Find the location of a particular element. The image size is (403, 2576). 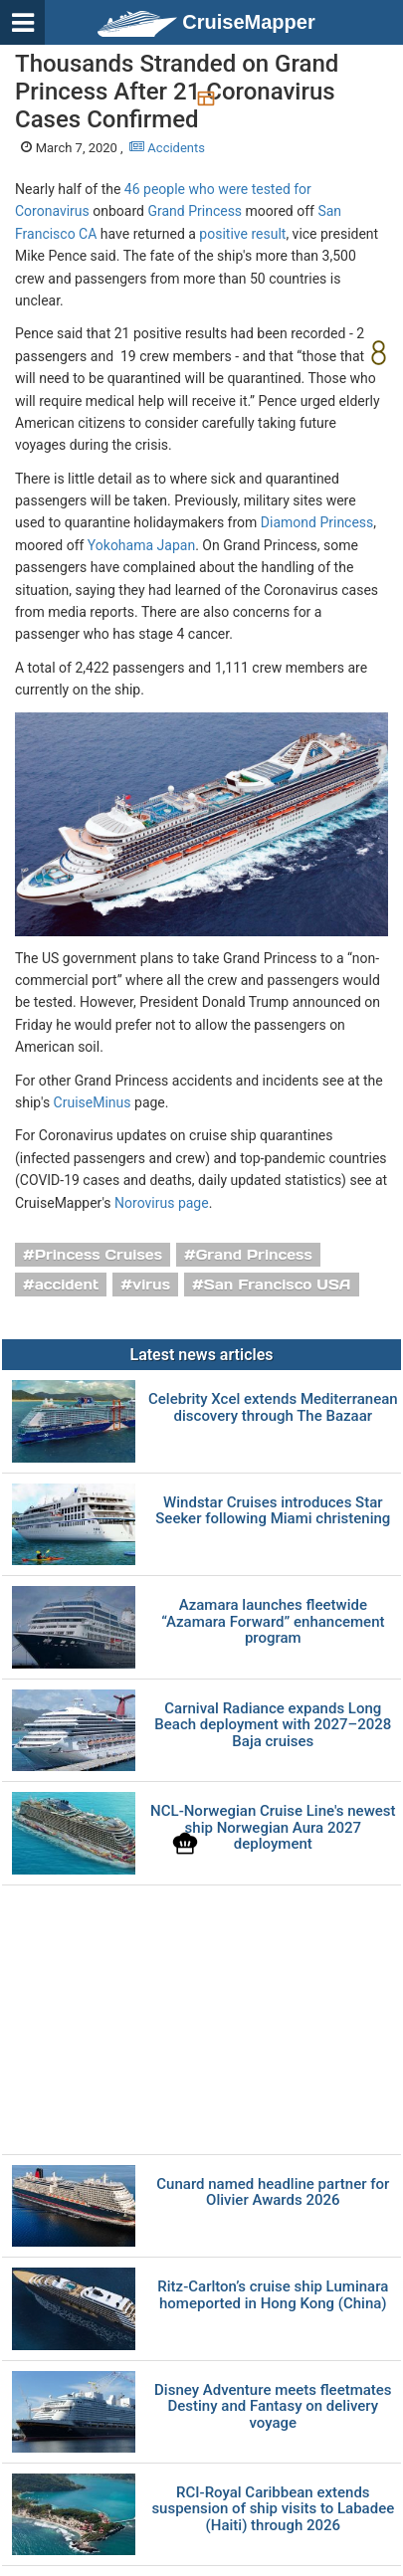

change page layout or view is located at coordinates (206, 99).